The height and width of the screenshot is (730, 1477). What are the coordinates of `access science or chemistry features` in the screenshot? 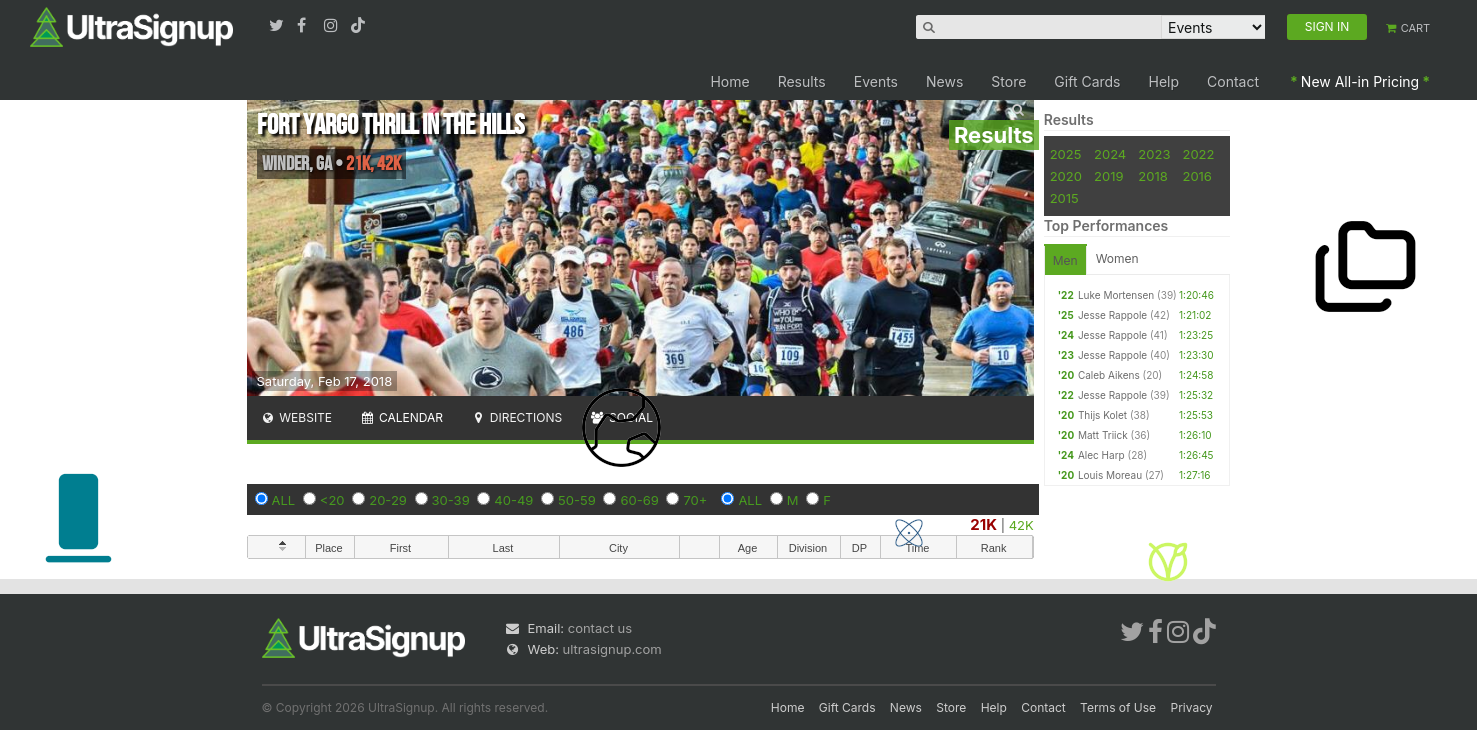 It's located at (909, 533).